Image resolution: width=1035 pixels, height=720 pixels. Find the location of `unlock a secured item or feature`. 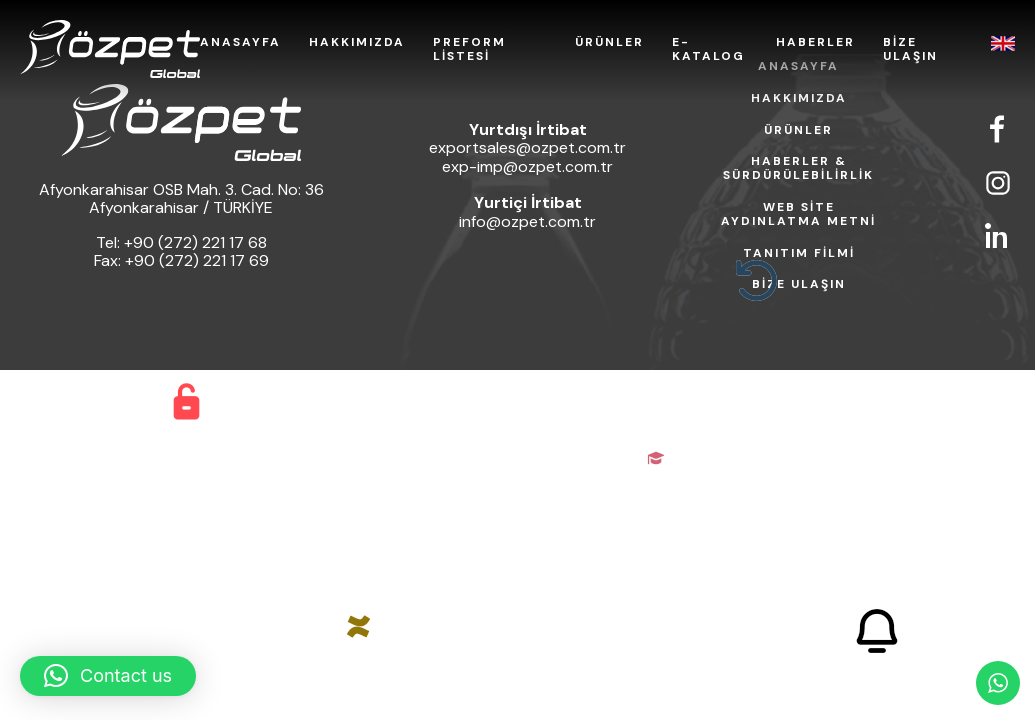

unlock a secured item or feature is located at coordinates (186, 402).